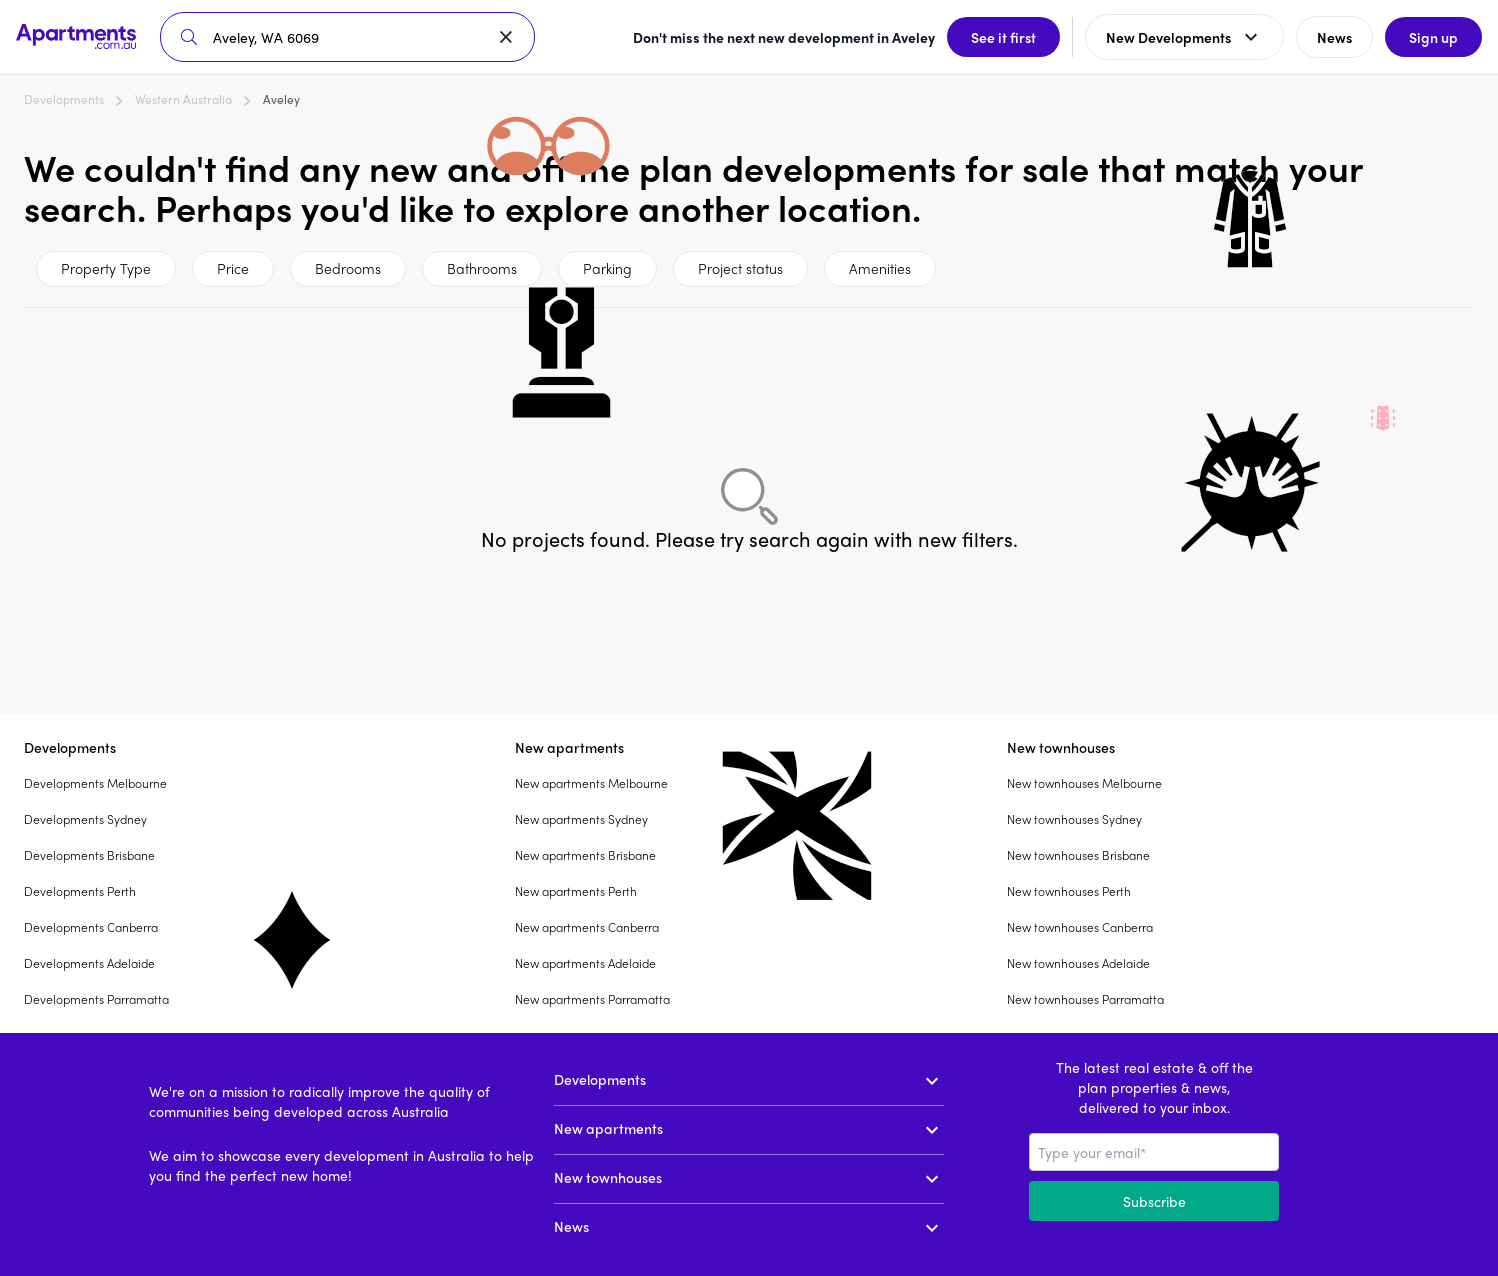 The image size is (1498, 1276). I want to click on indicates a special bonus or power-up effect, so click(797, 825).